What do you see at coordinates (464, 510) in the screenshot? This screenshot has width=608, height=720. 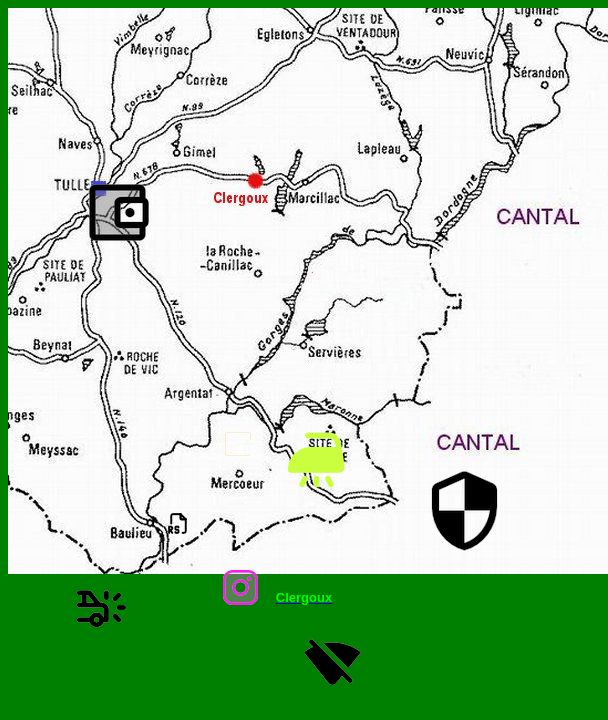 I see `access security settings` at bounding box center [464, 510].